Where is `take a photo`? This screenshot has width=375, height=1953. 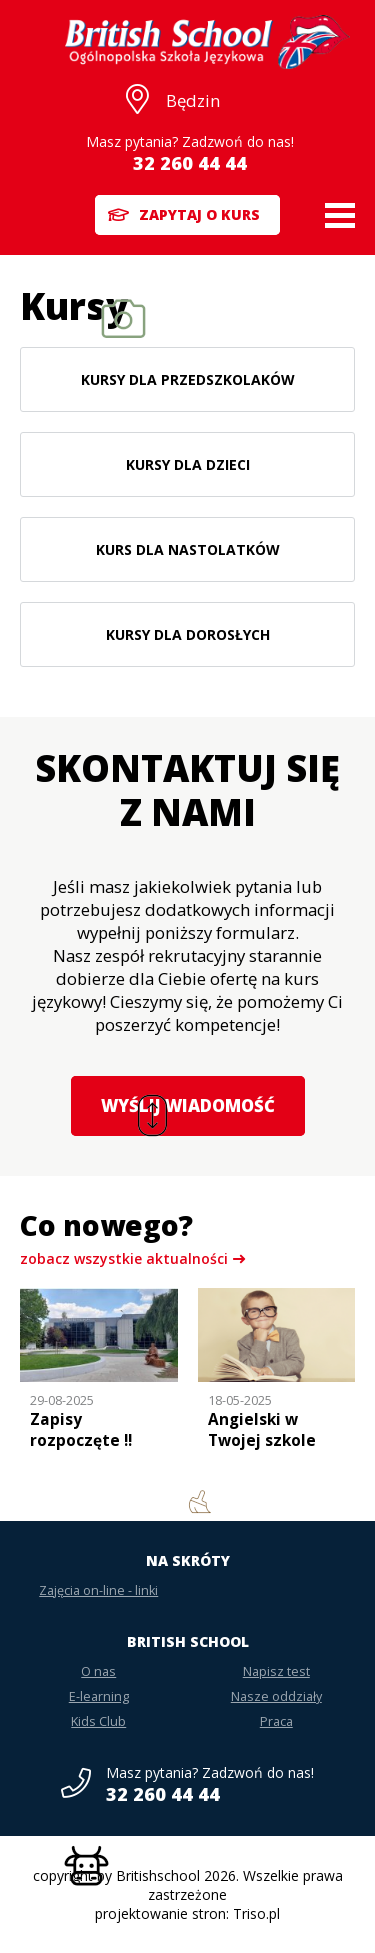
take a photo is located at coordinates (123, 319).